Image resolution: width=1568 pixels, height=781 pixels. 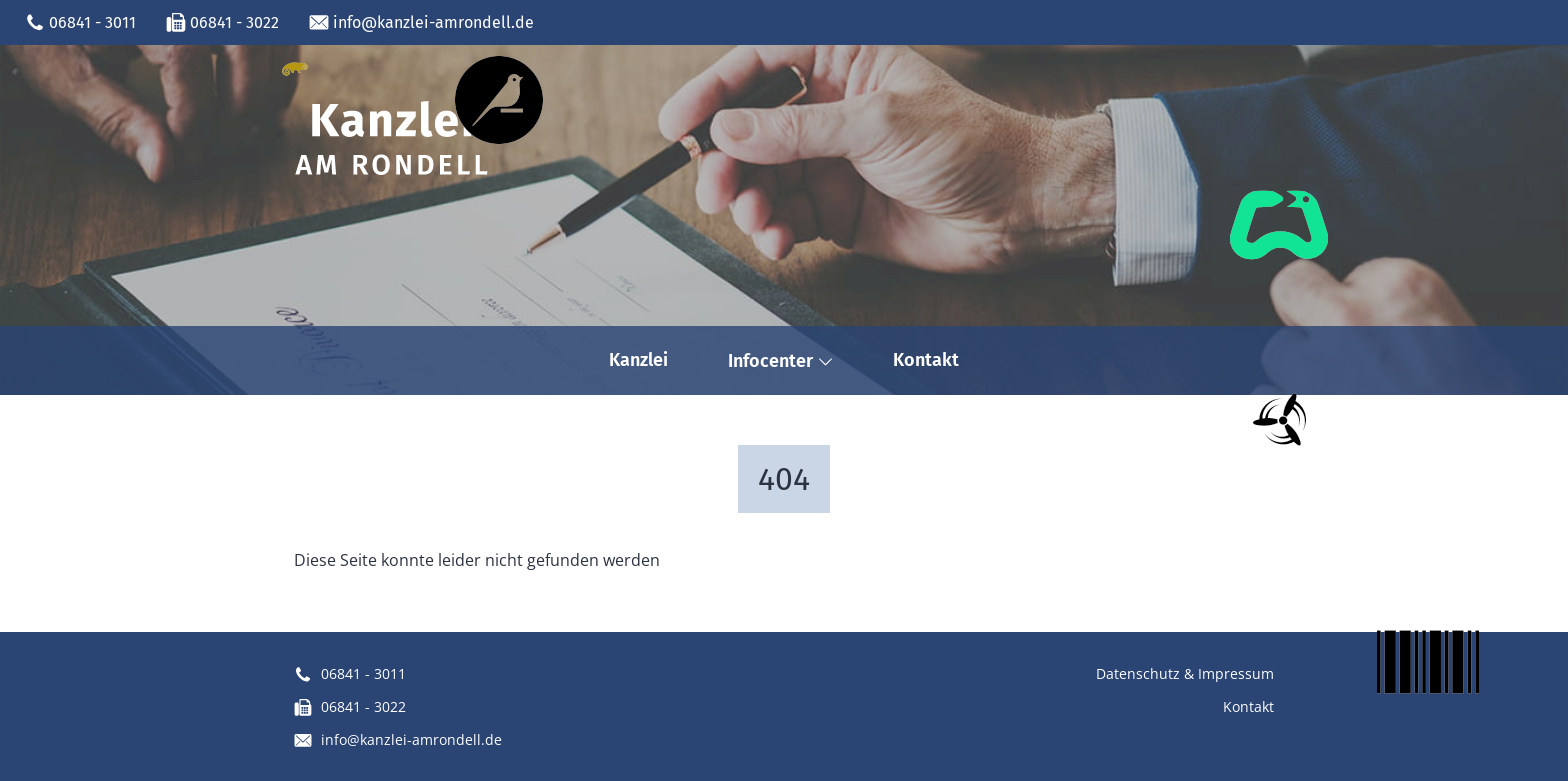 I want to click on open Dataiku application, so click(x=499, y=100).